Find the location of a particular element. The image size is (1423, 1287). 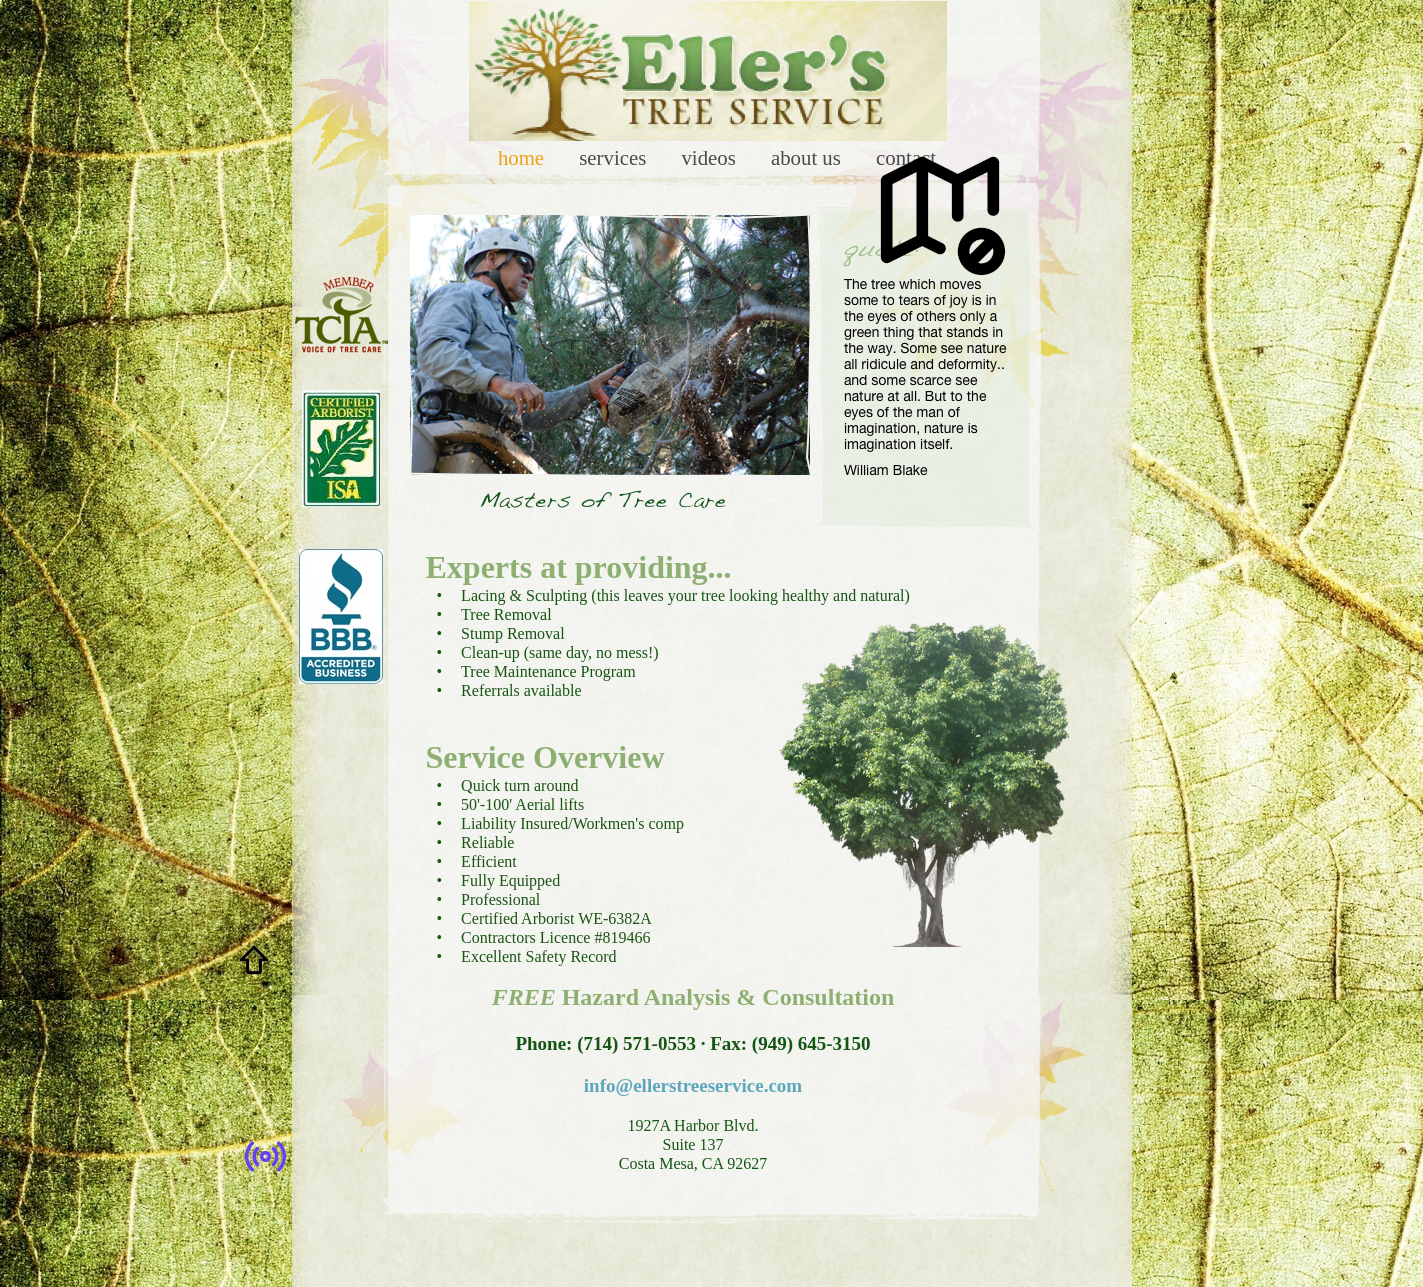

upload a file or content is located at coordinates (254, 961).